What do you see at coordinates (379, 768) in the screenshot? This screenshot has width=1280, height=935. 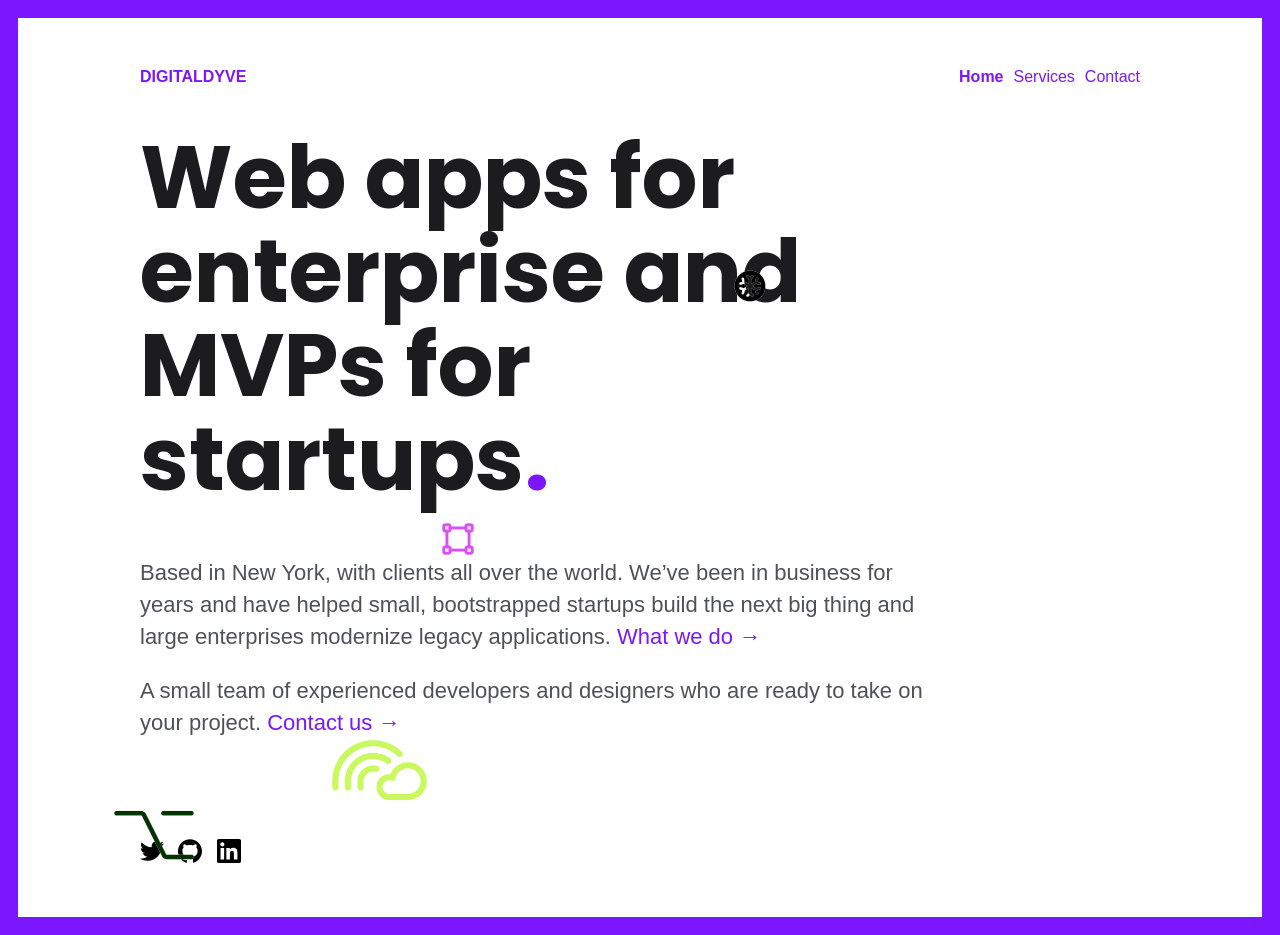 I see `view weather information` at bounding box center [379, 768].